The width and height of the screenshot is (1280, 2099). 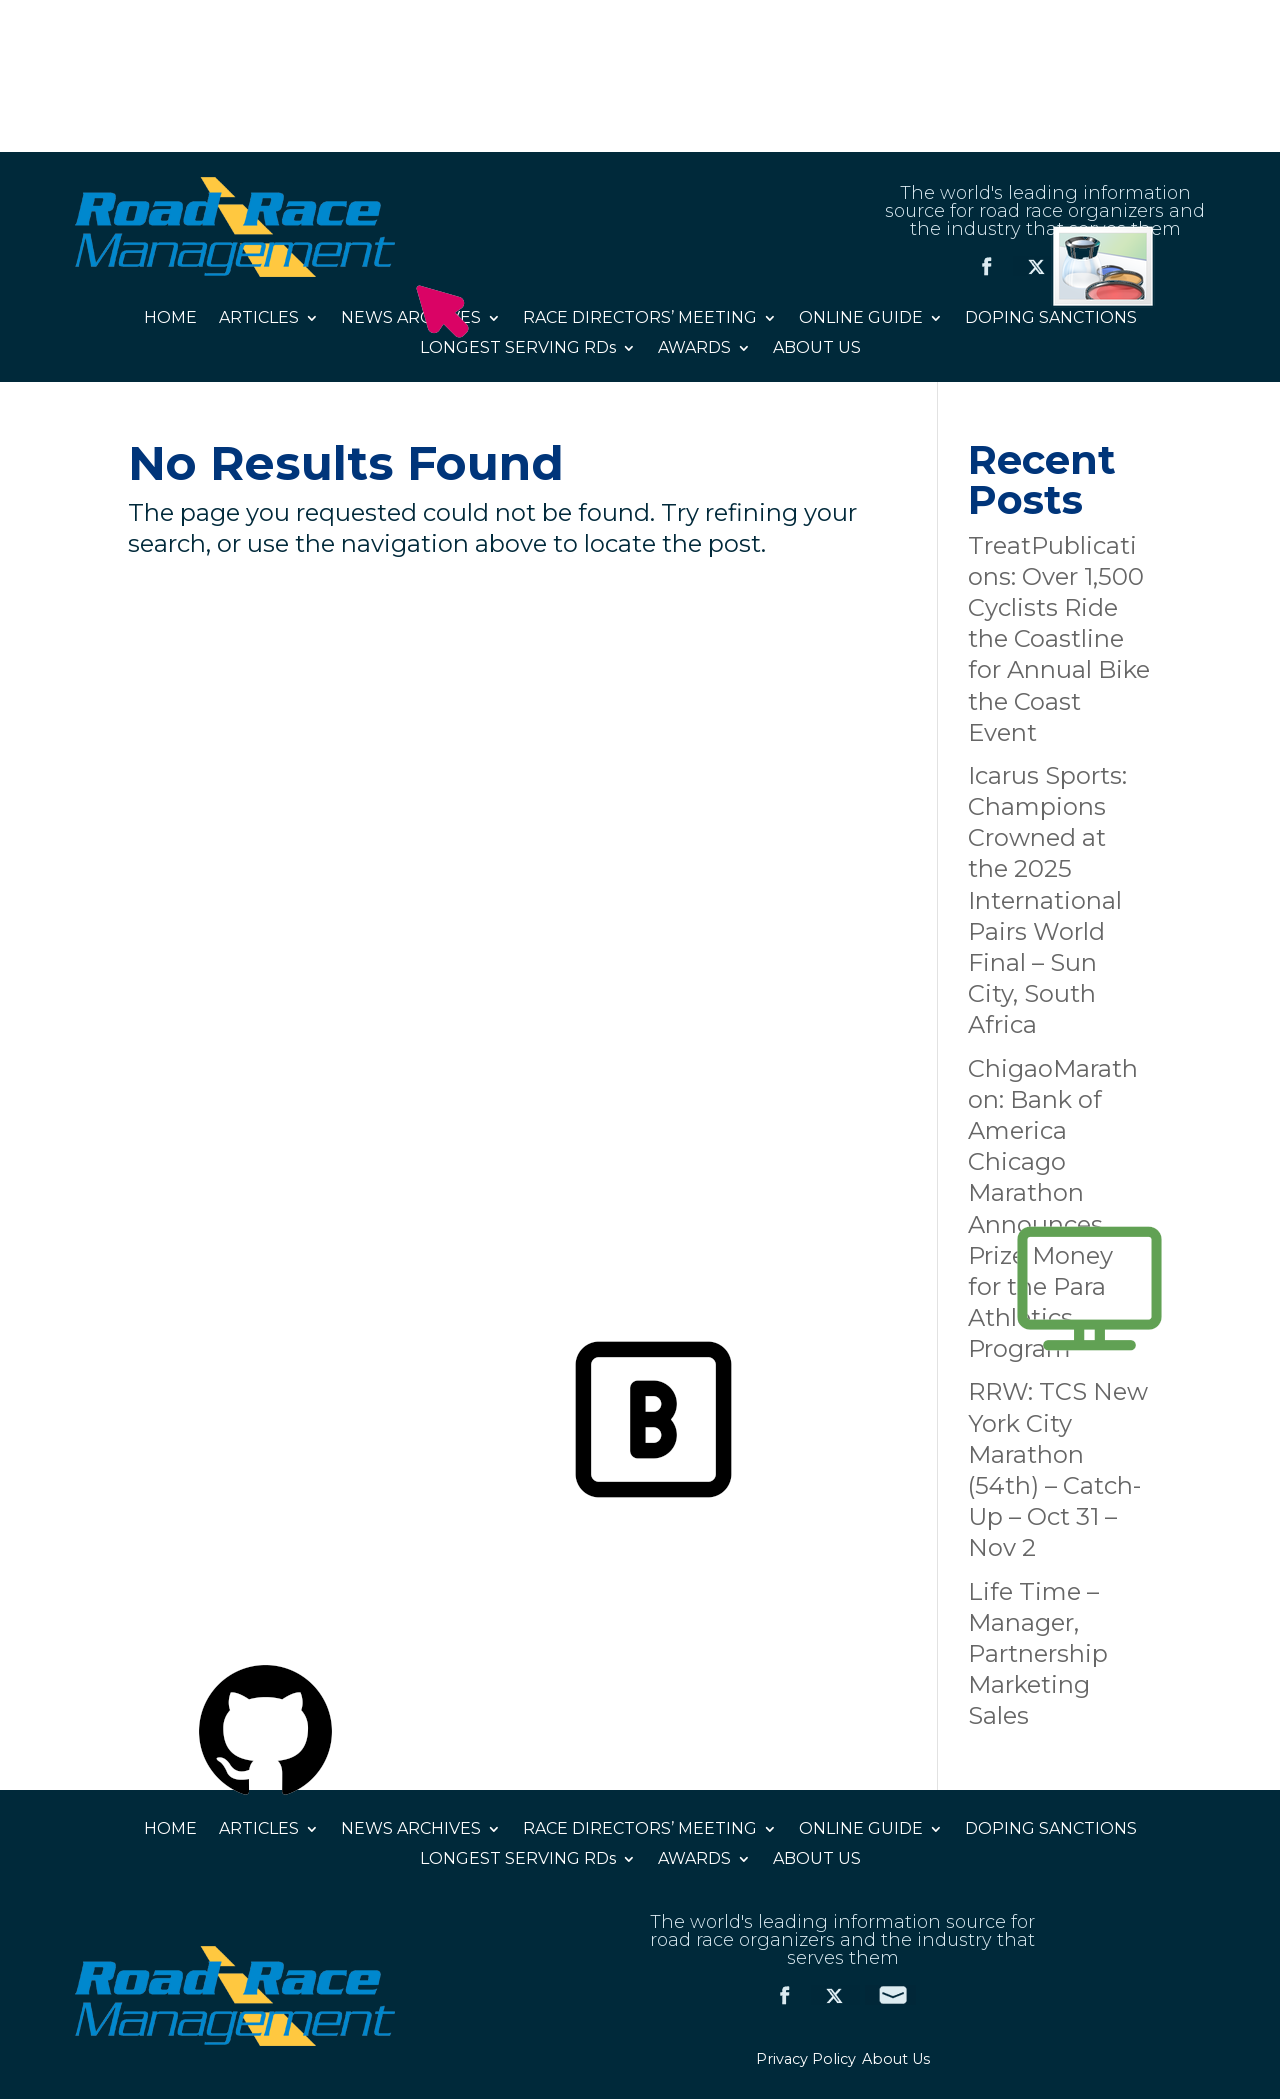 I want to click on apply bold formatting to text, so click(x=653, y=1419).